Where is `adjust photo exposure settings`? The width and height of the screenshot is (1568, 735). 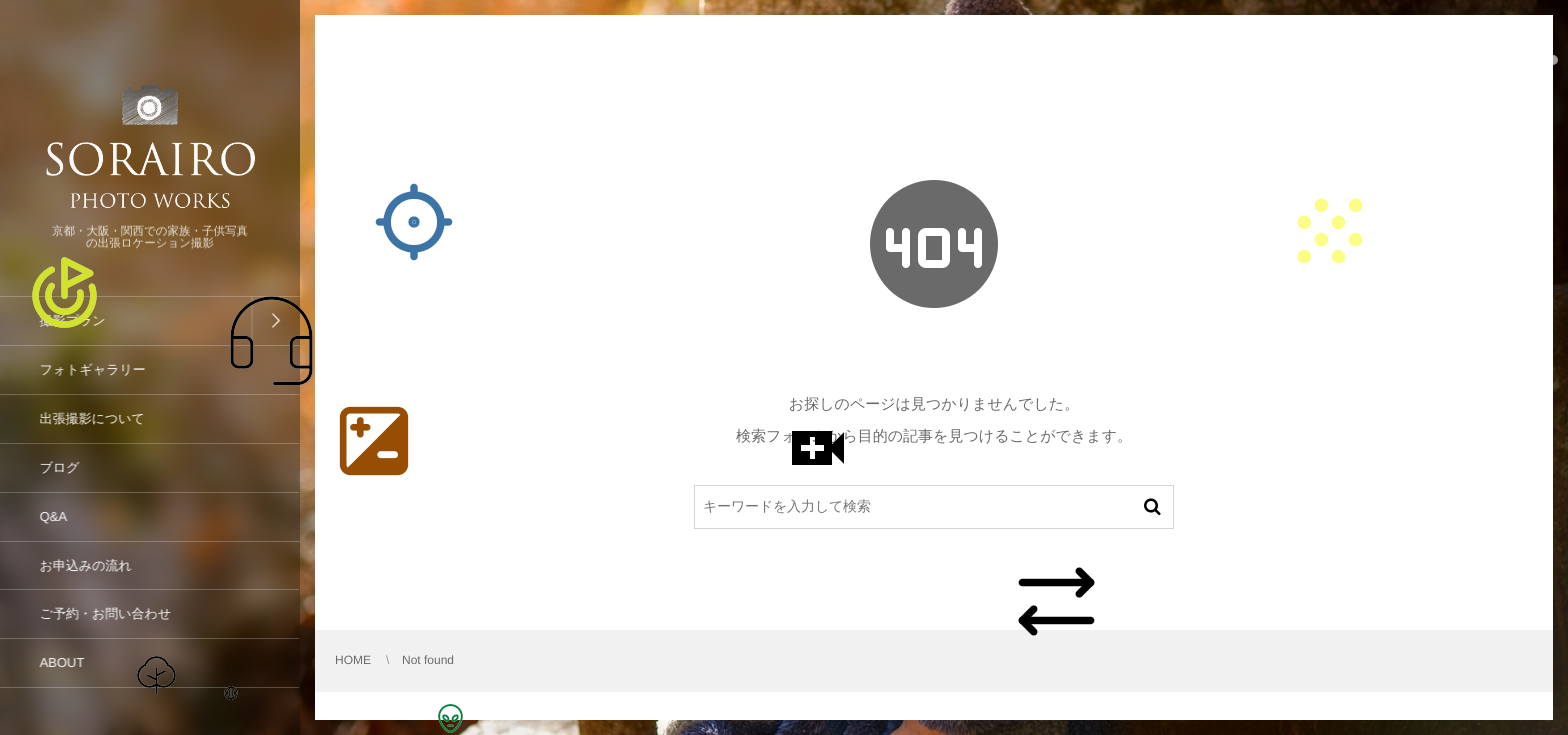
adjust photo exposure settings is located at coordinates (374, 441).